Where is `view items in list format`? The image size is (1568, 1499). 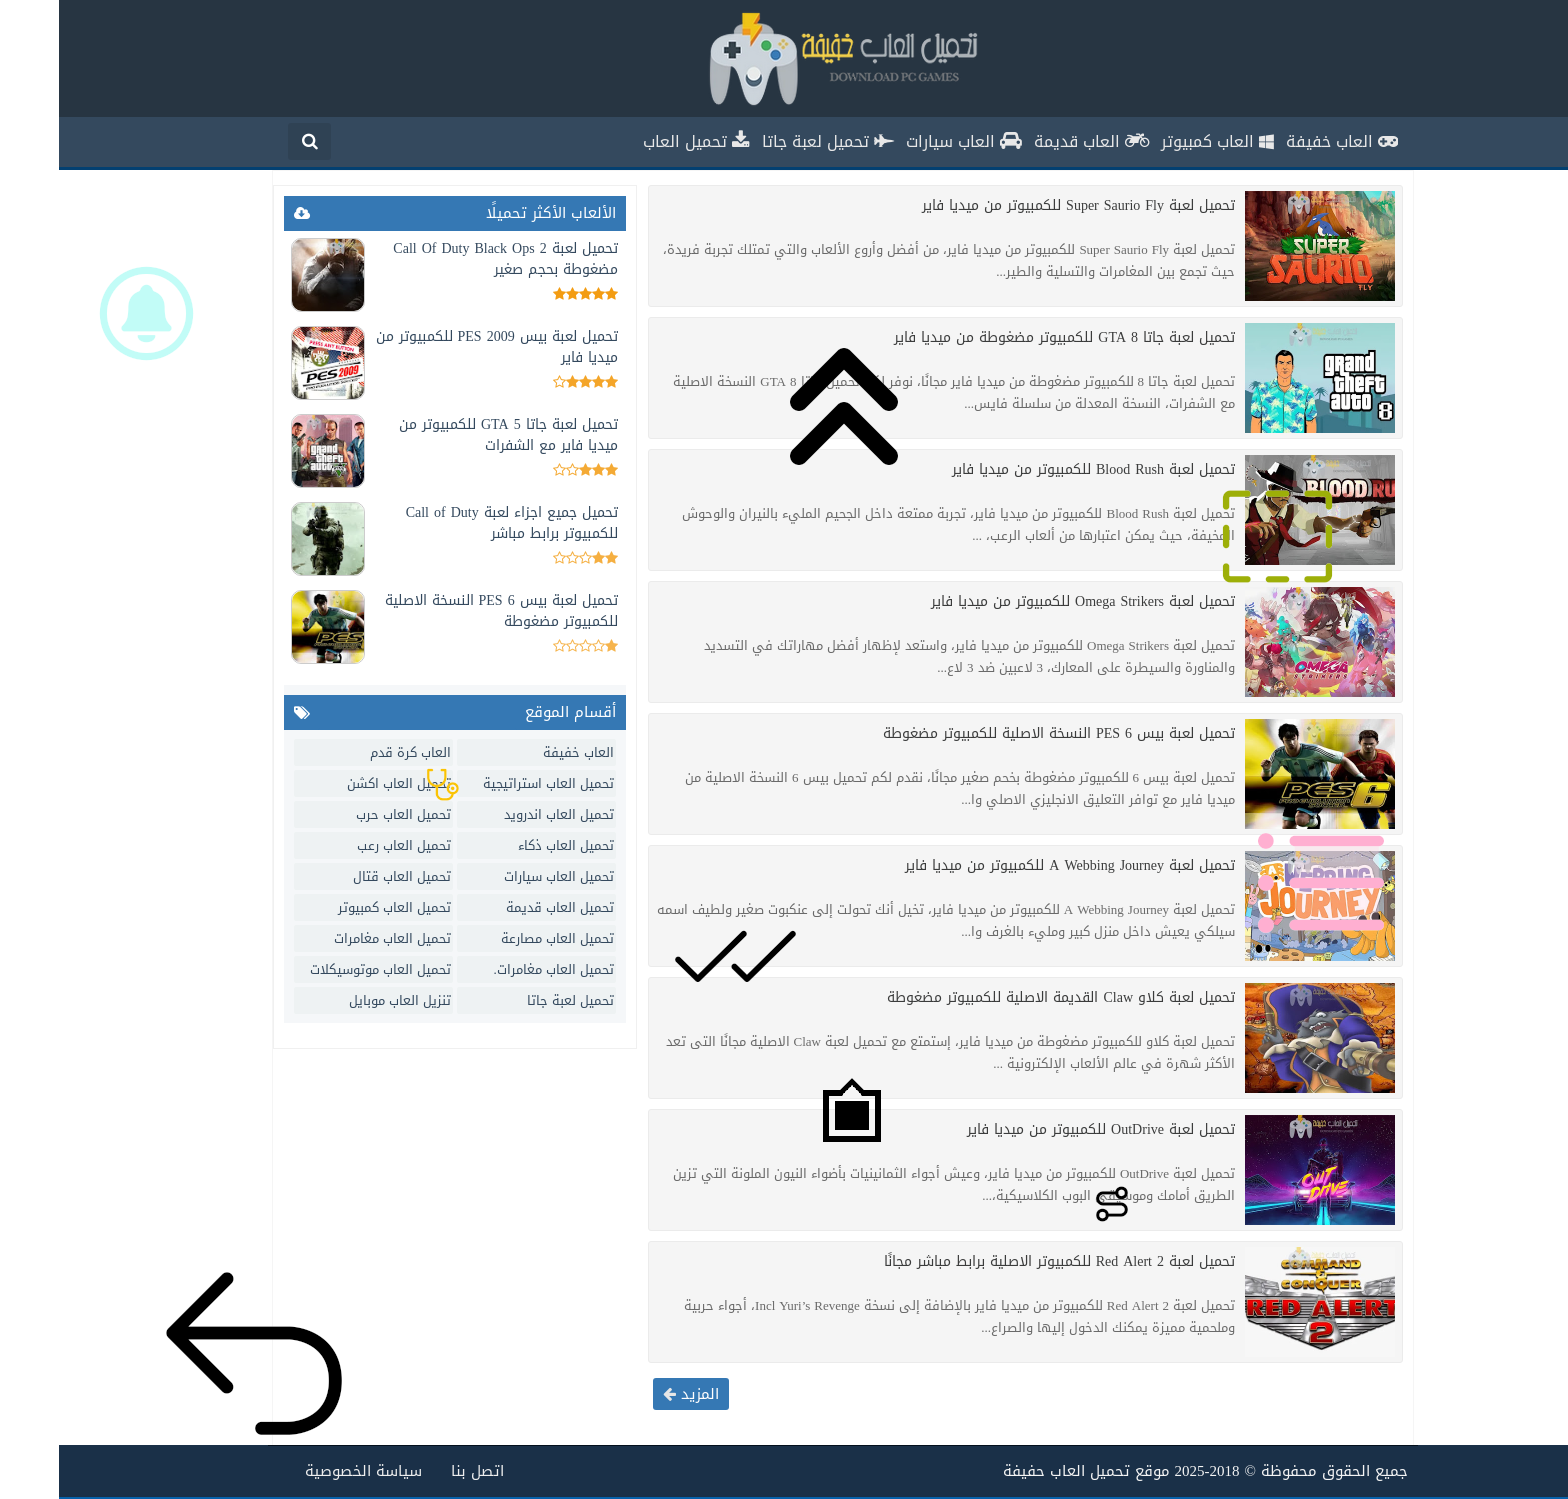
view items in list format is located at coordinates (1321, 883).